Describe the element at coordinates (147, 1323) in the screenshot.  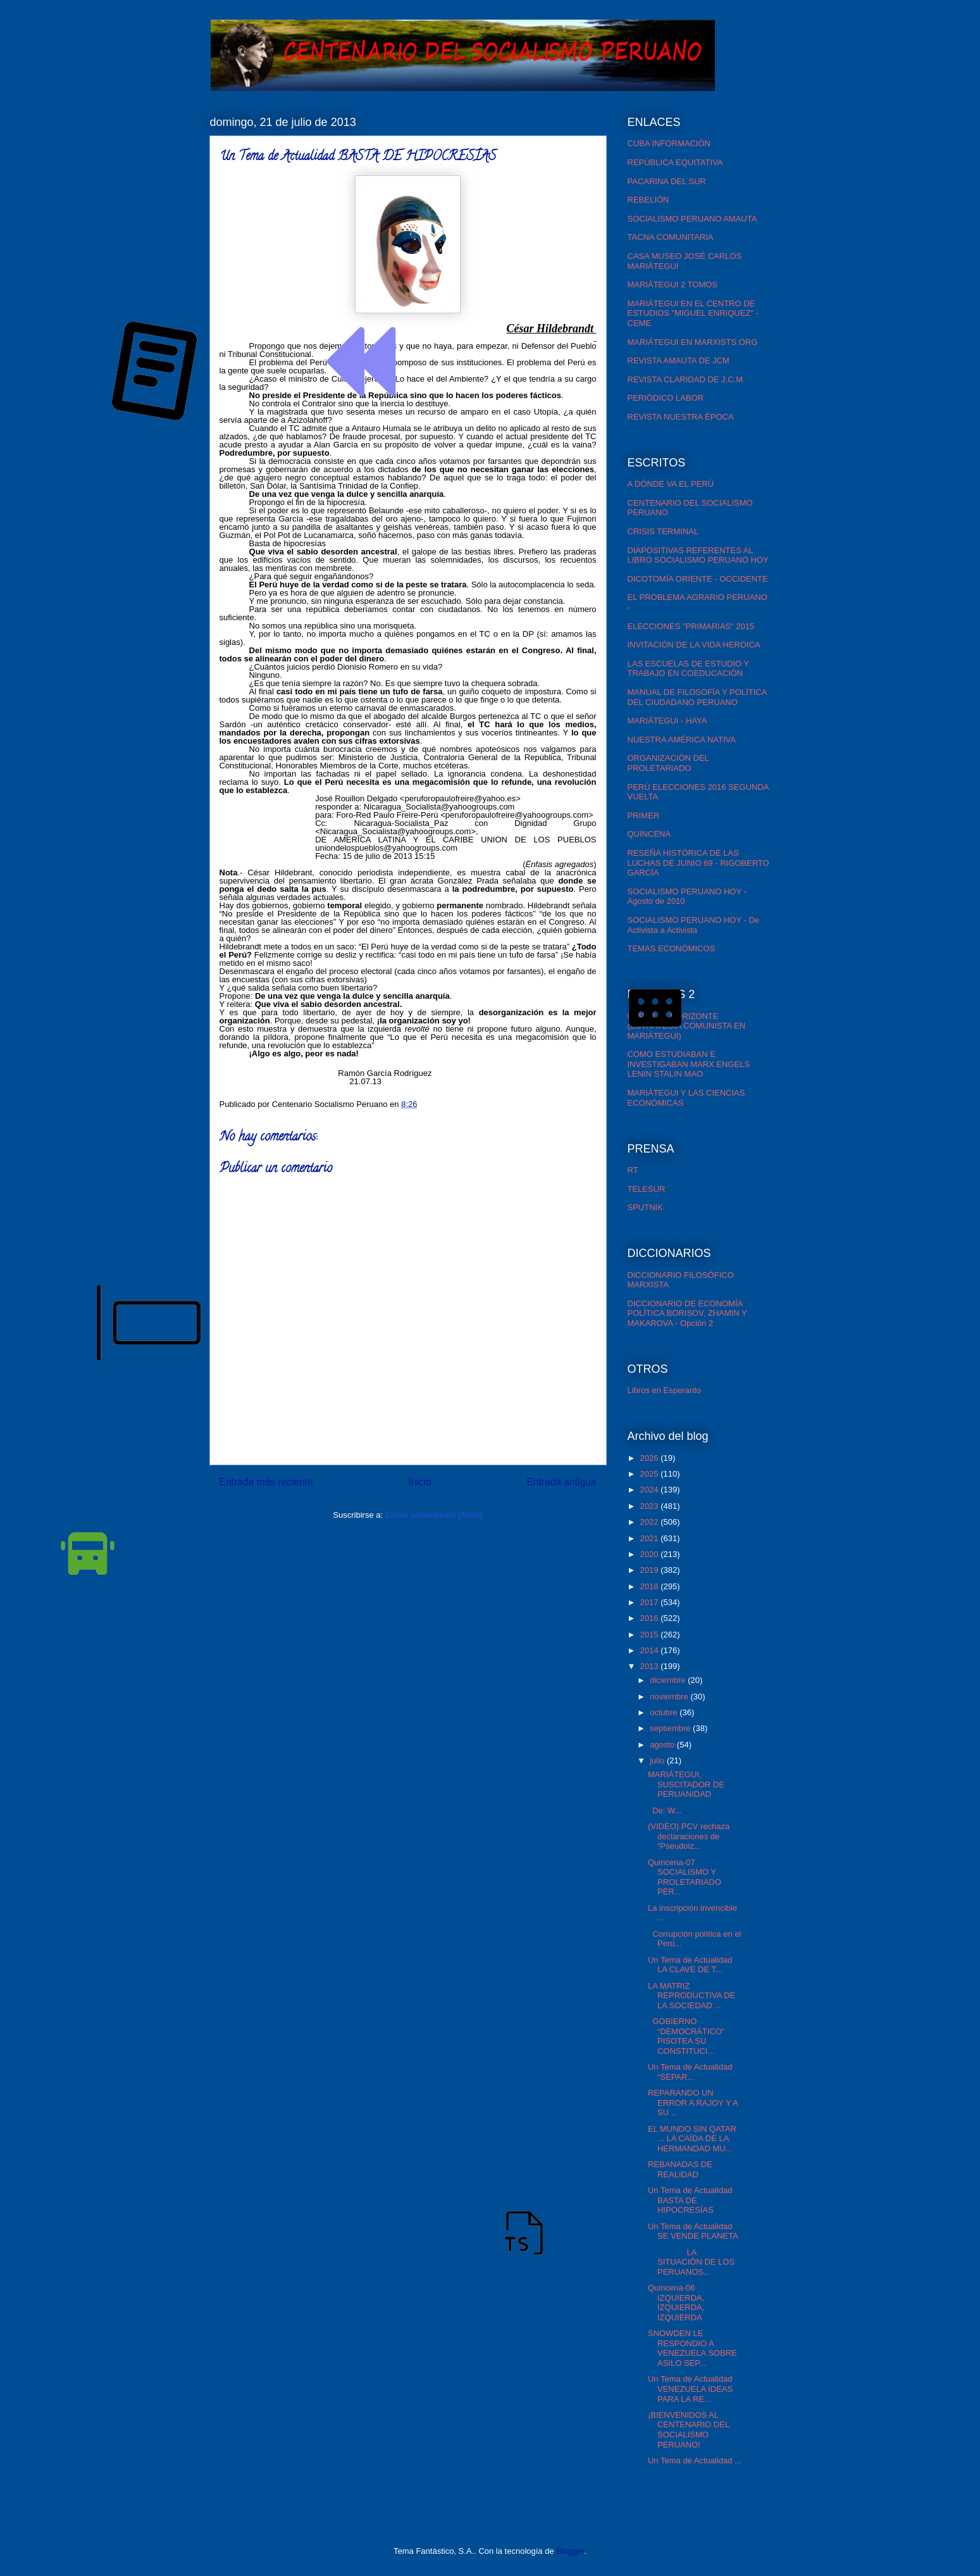
I see `align content to the left` at that location.